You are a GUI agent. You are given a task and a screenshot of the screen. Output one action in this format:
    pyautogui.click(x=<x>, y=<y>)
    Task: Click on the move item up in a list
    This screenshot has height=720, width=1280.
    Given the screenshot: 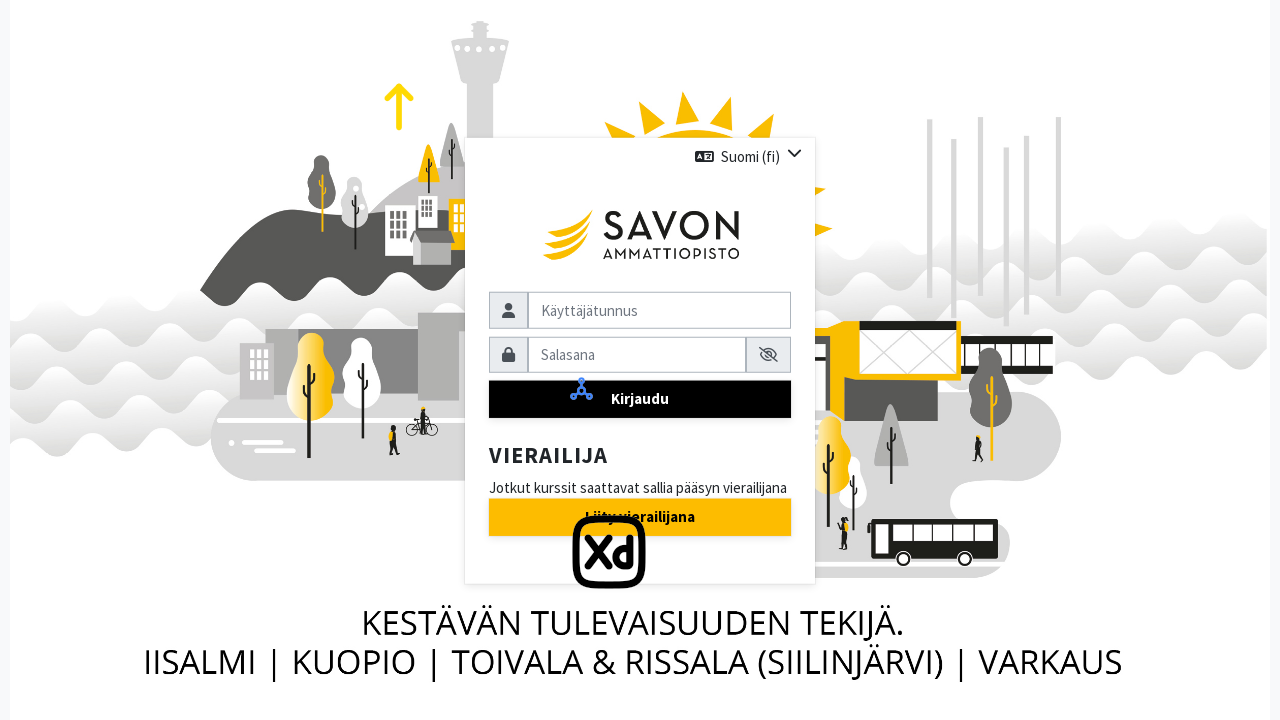 What is the action you would take?
    pyautogui.click(x=399, y=107)
    